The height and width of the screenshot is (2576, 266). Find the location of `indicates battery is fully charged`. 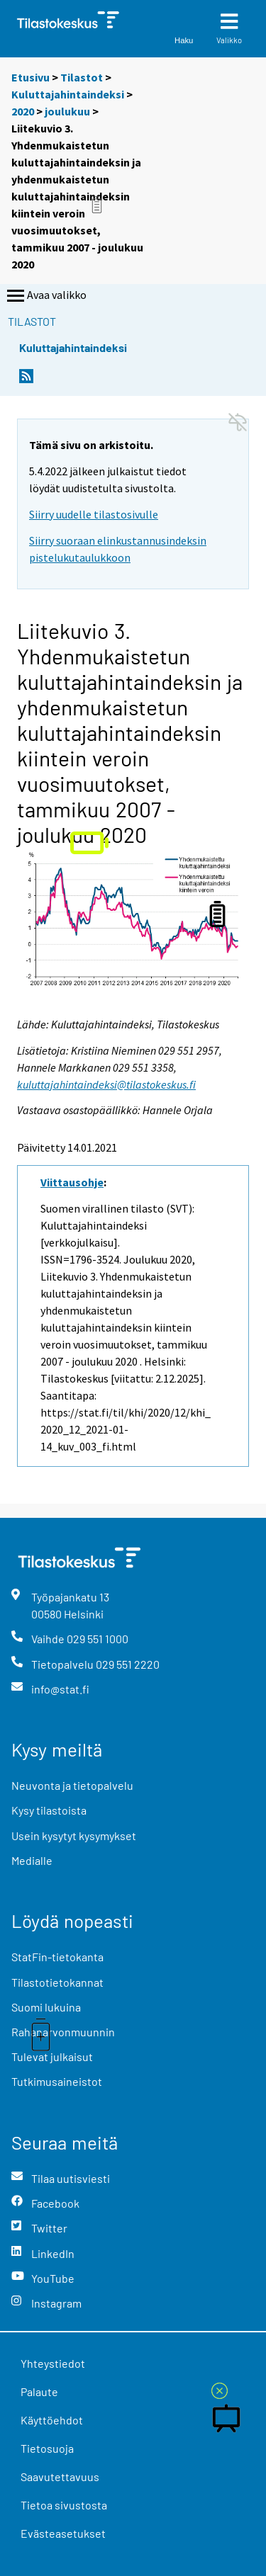

indicates battery is fully charged is located at coordinates (217, 914).